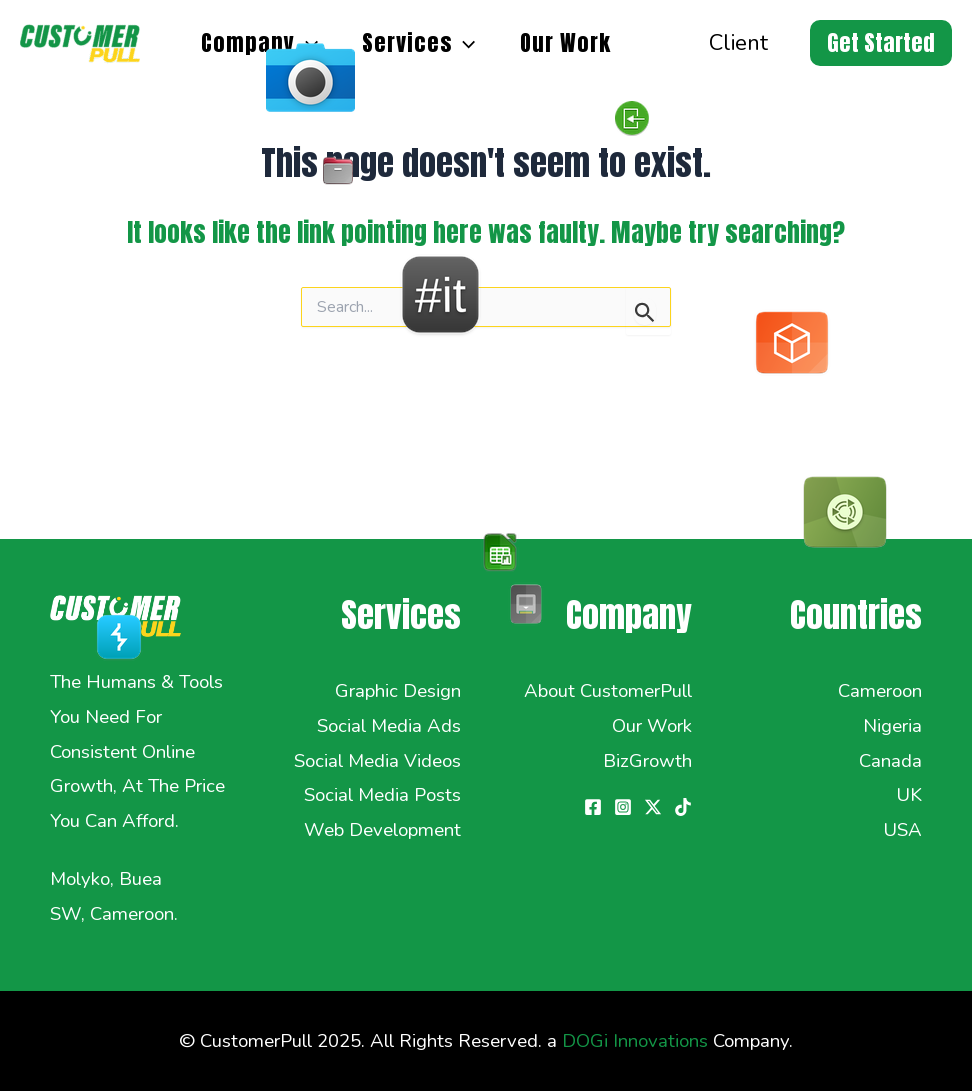 The width and height of the screenshot is (972, 1091). What do you see at coordinates (119, 637) in the screenshot?
I see `open burp suite application` at bounding box center [119, 637].